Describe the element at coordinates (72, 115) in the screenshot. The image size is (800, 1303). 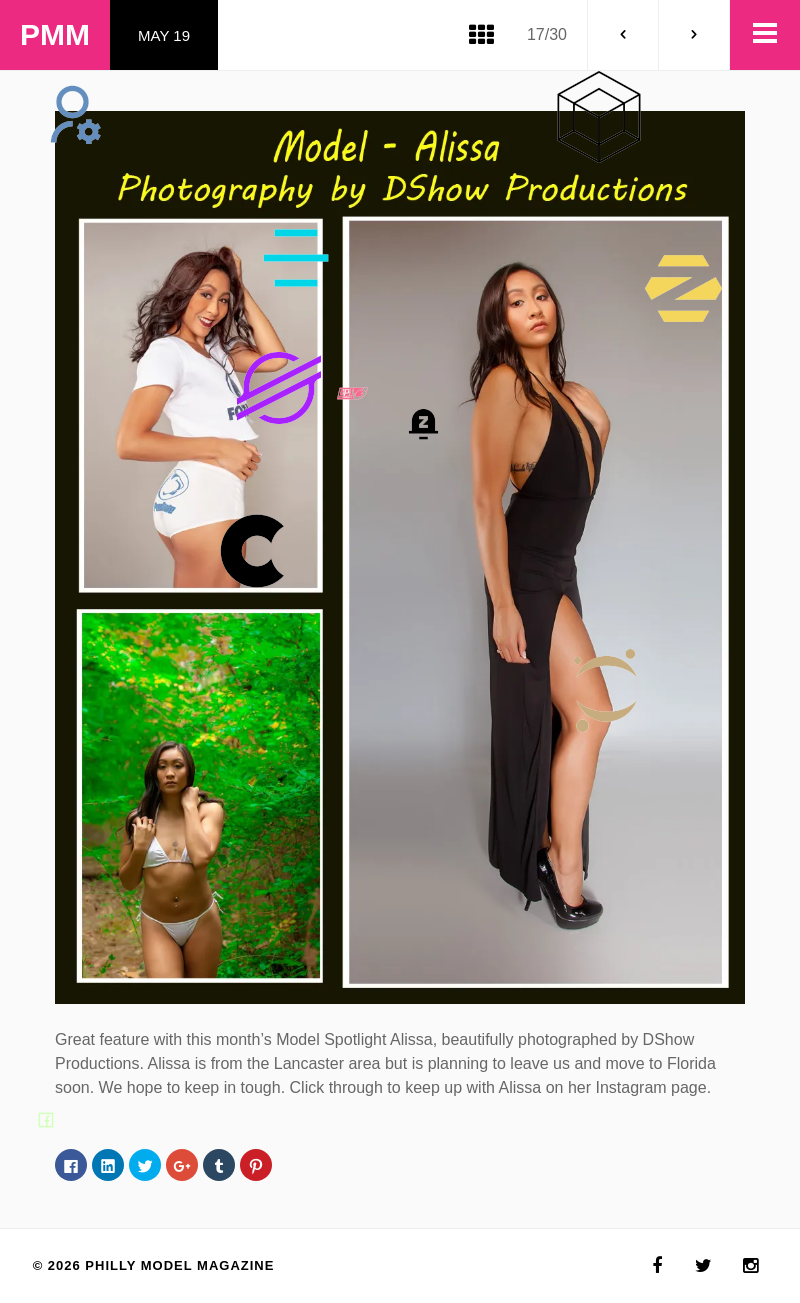
I see `access user account settings` at that location.